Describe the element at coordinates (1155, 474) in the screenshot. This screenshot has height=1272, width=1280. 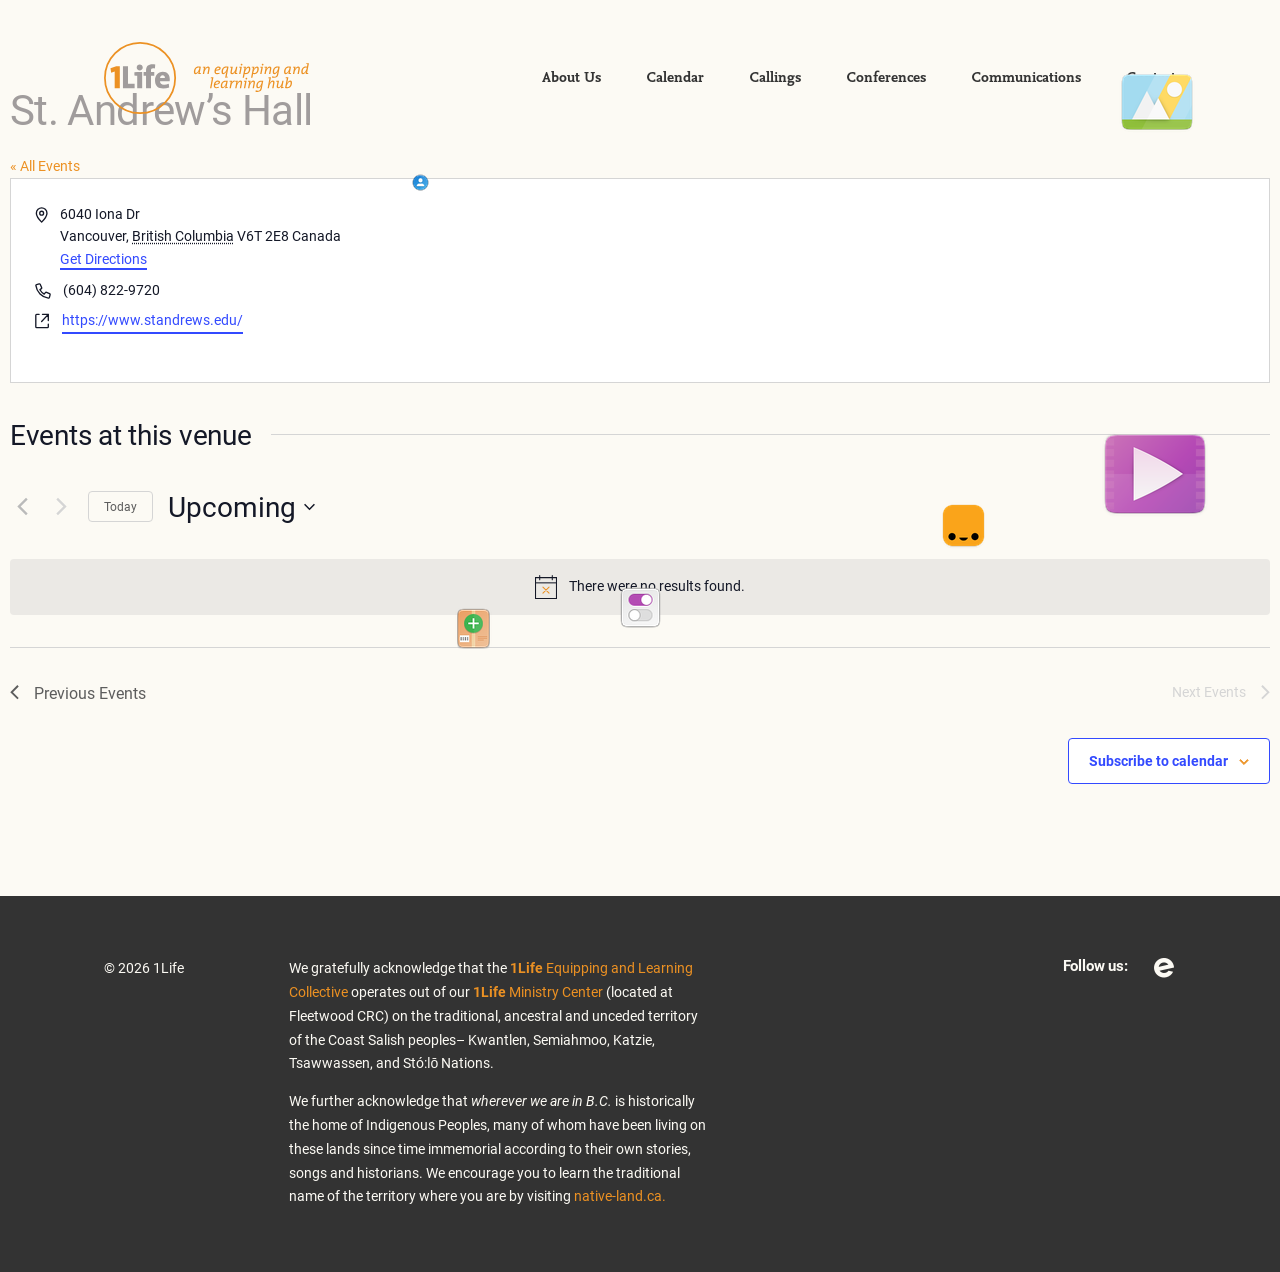
I see `open totem video player` at that location.